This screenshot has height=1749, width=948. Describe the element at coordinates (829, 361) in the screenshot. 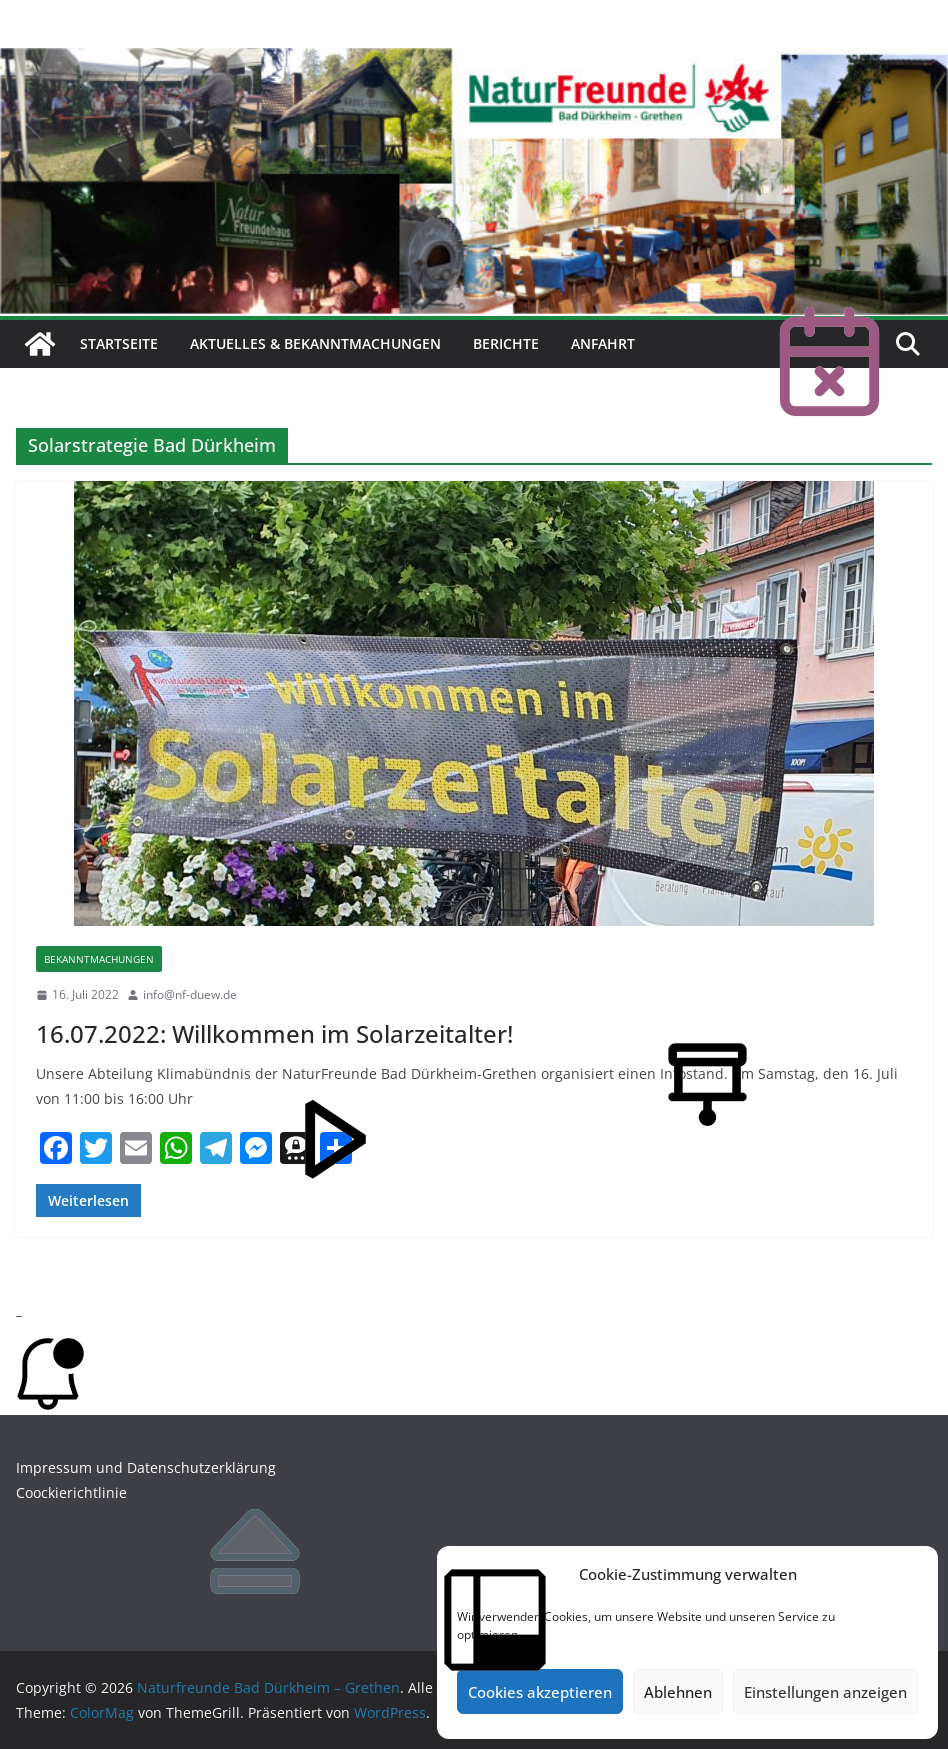

I see `cancel or delete a scheduled event` at that location.